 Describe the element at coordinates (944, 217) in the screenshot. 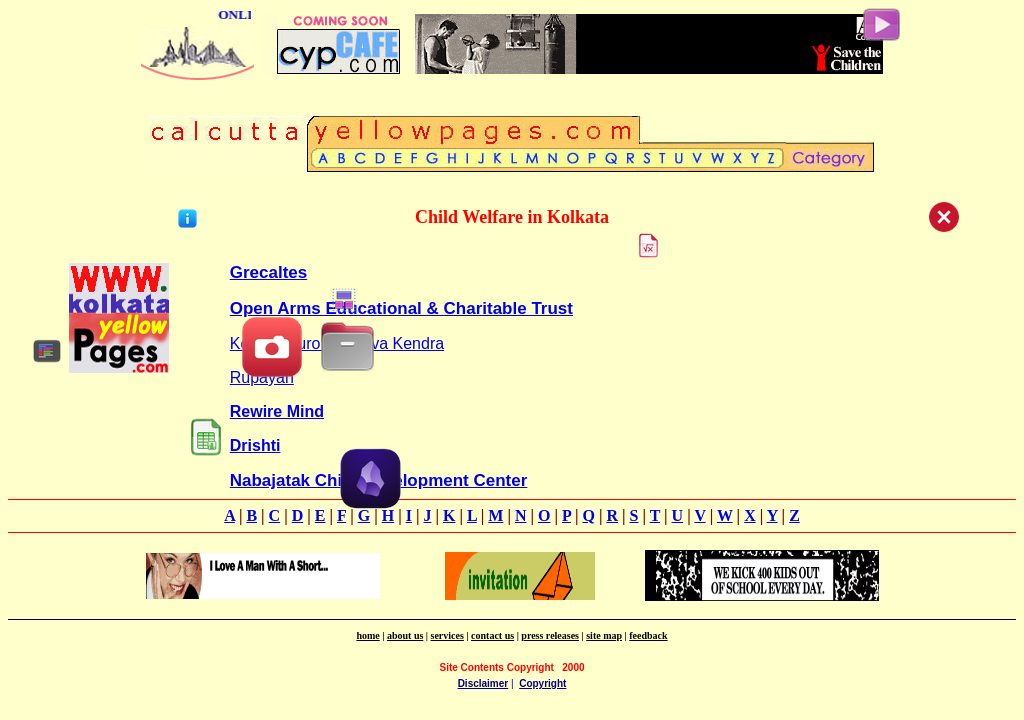

I see `cancel the current action or operation` at that location.